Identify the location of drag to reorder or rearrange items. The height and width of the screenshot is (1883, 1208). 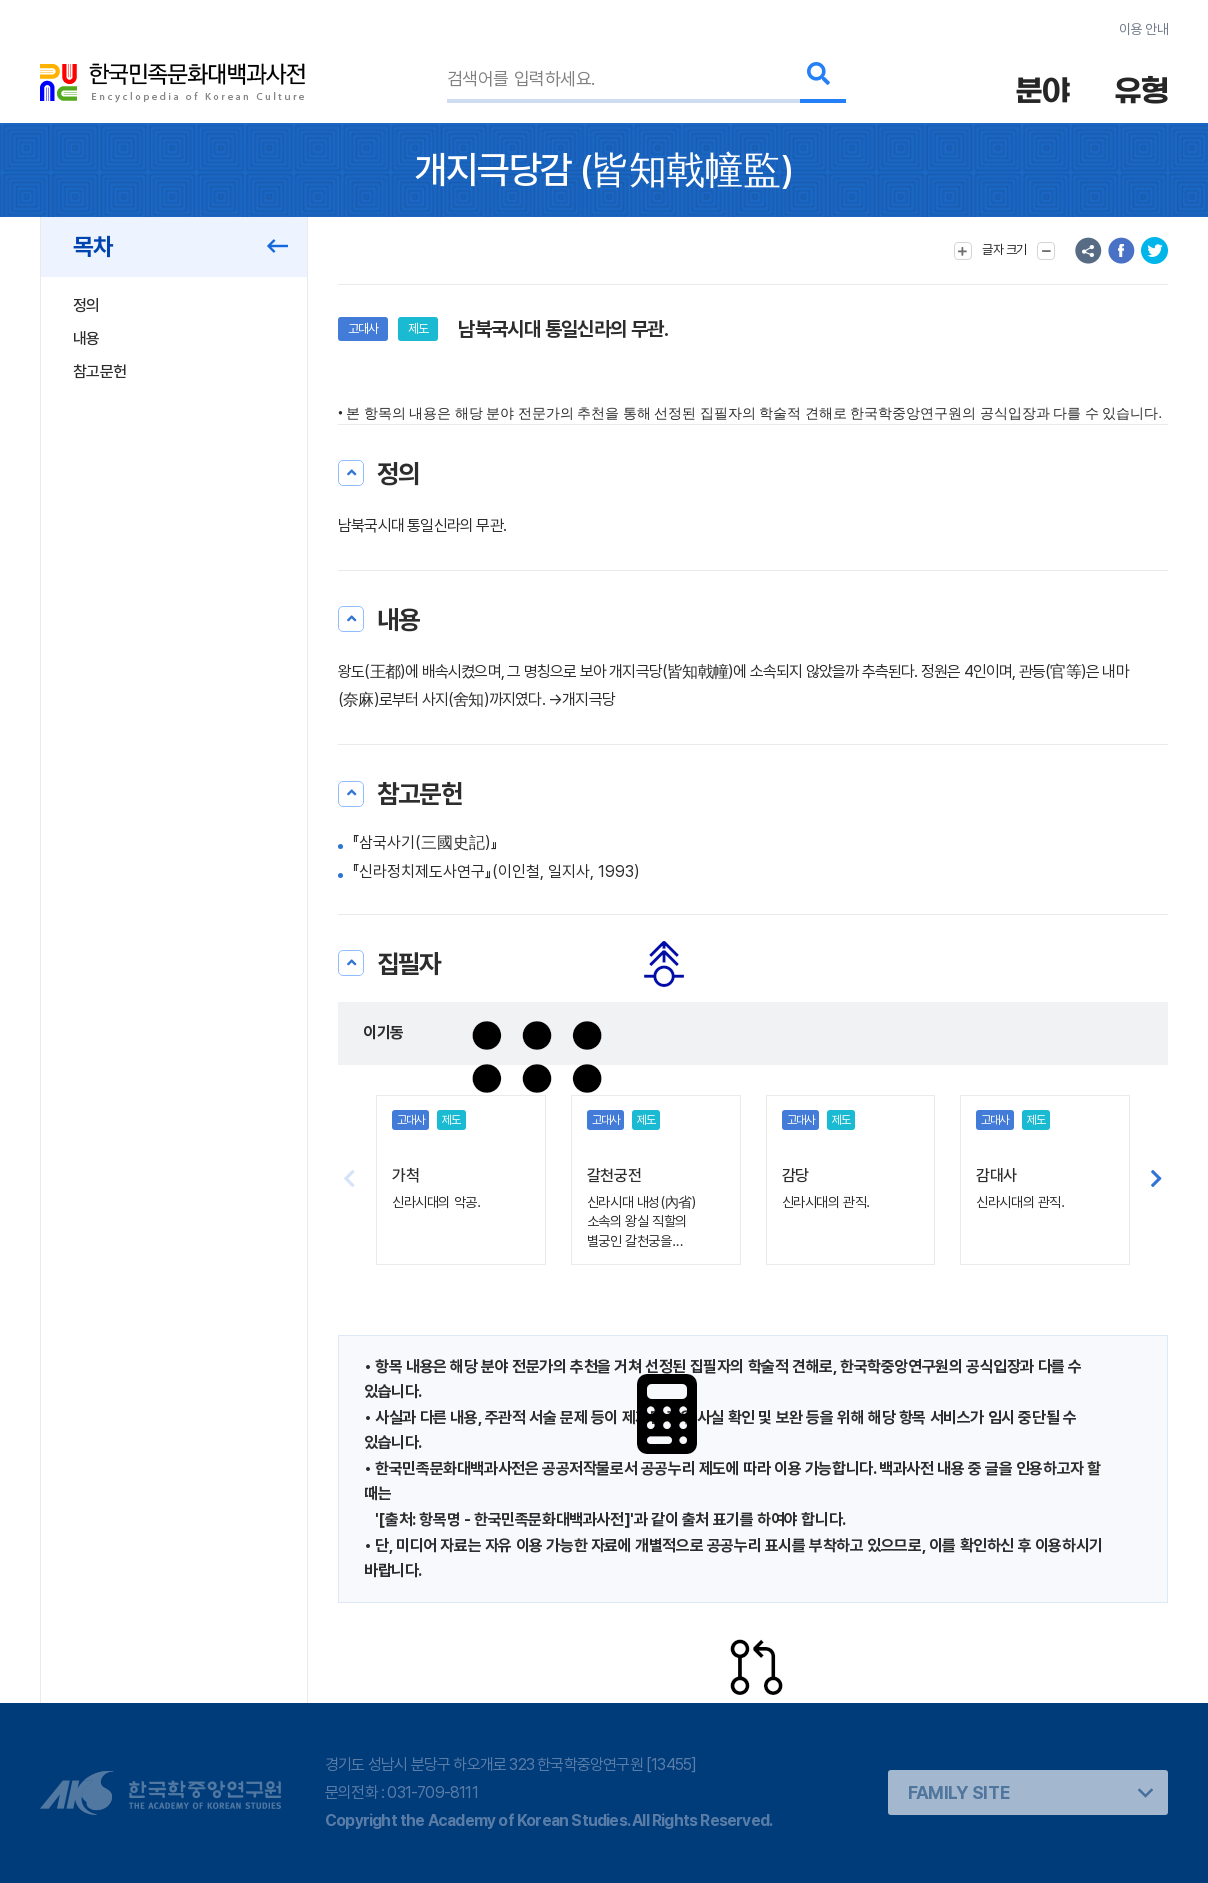
(537, 1057).